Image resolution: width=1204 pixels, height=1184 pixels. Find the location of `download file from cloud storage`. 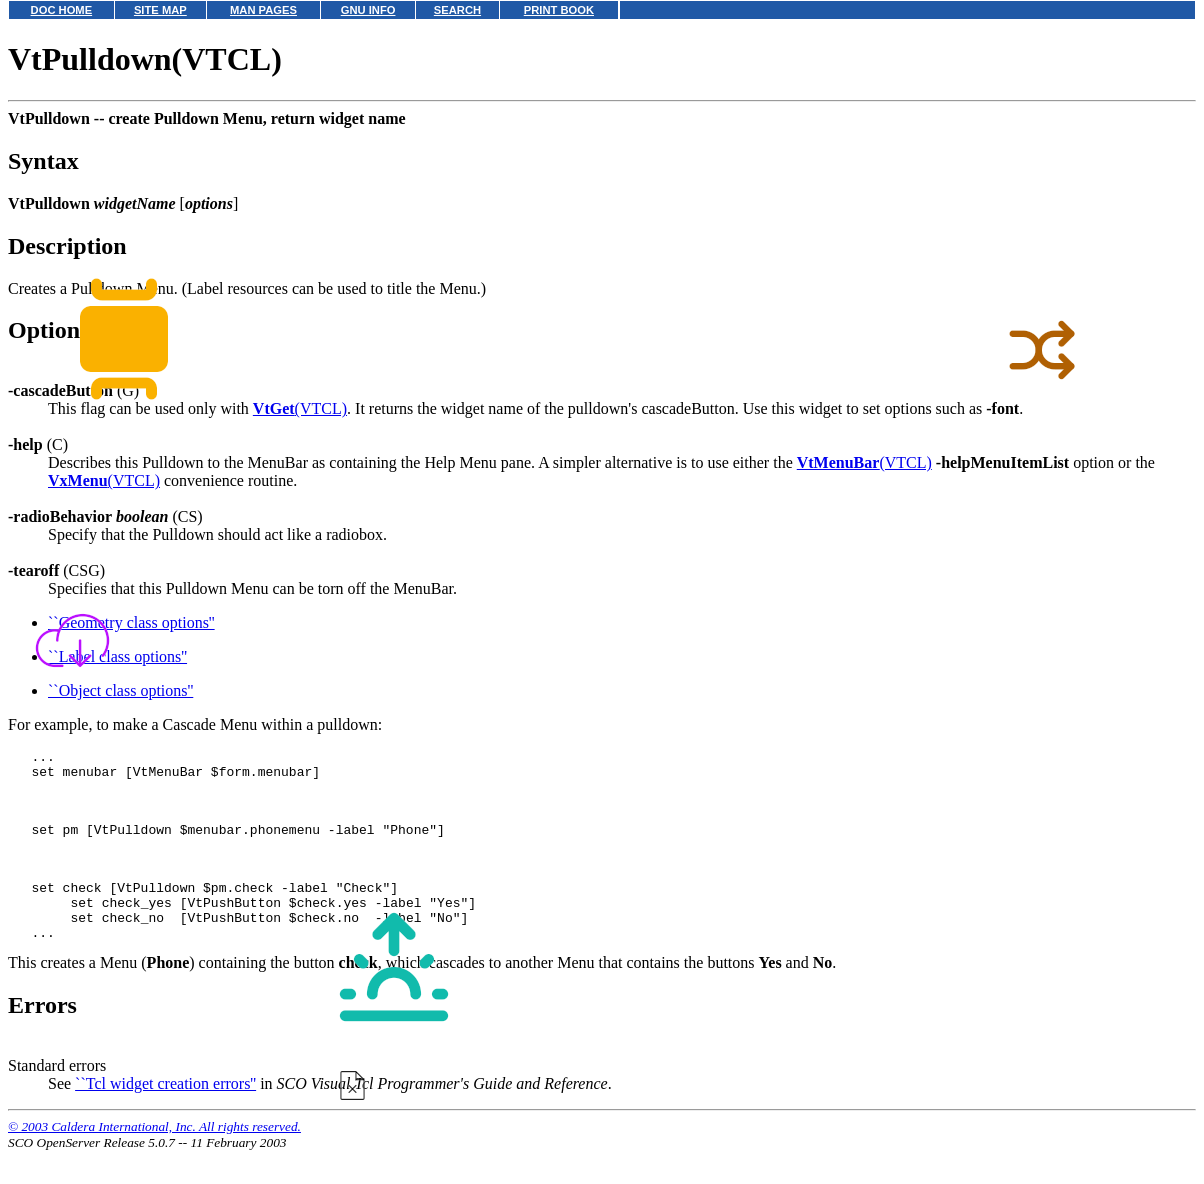

download file from cloud storage is located at coordinates (72, 640).